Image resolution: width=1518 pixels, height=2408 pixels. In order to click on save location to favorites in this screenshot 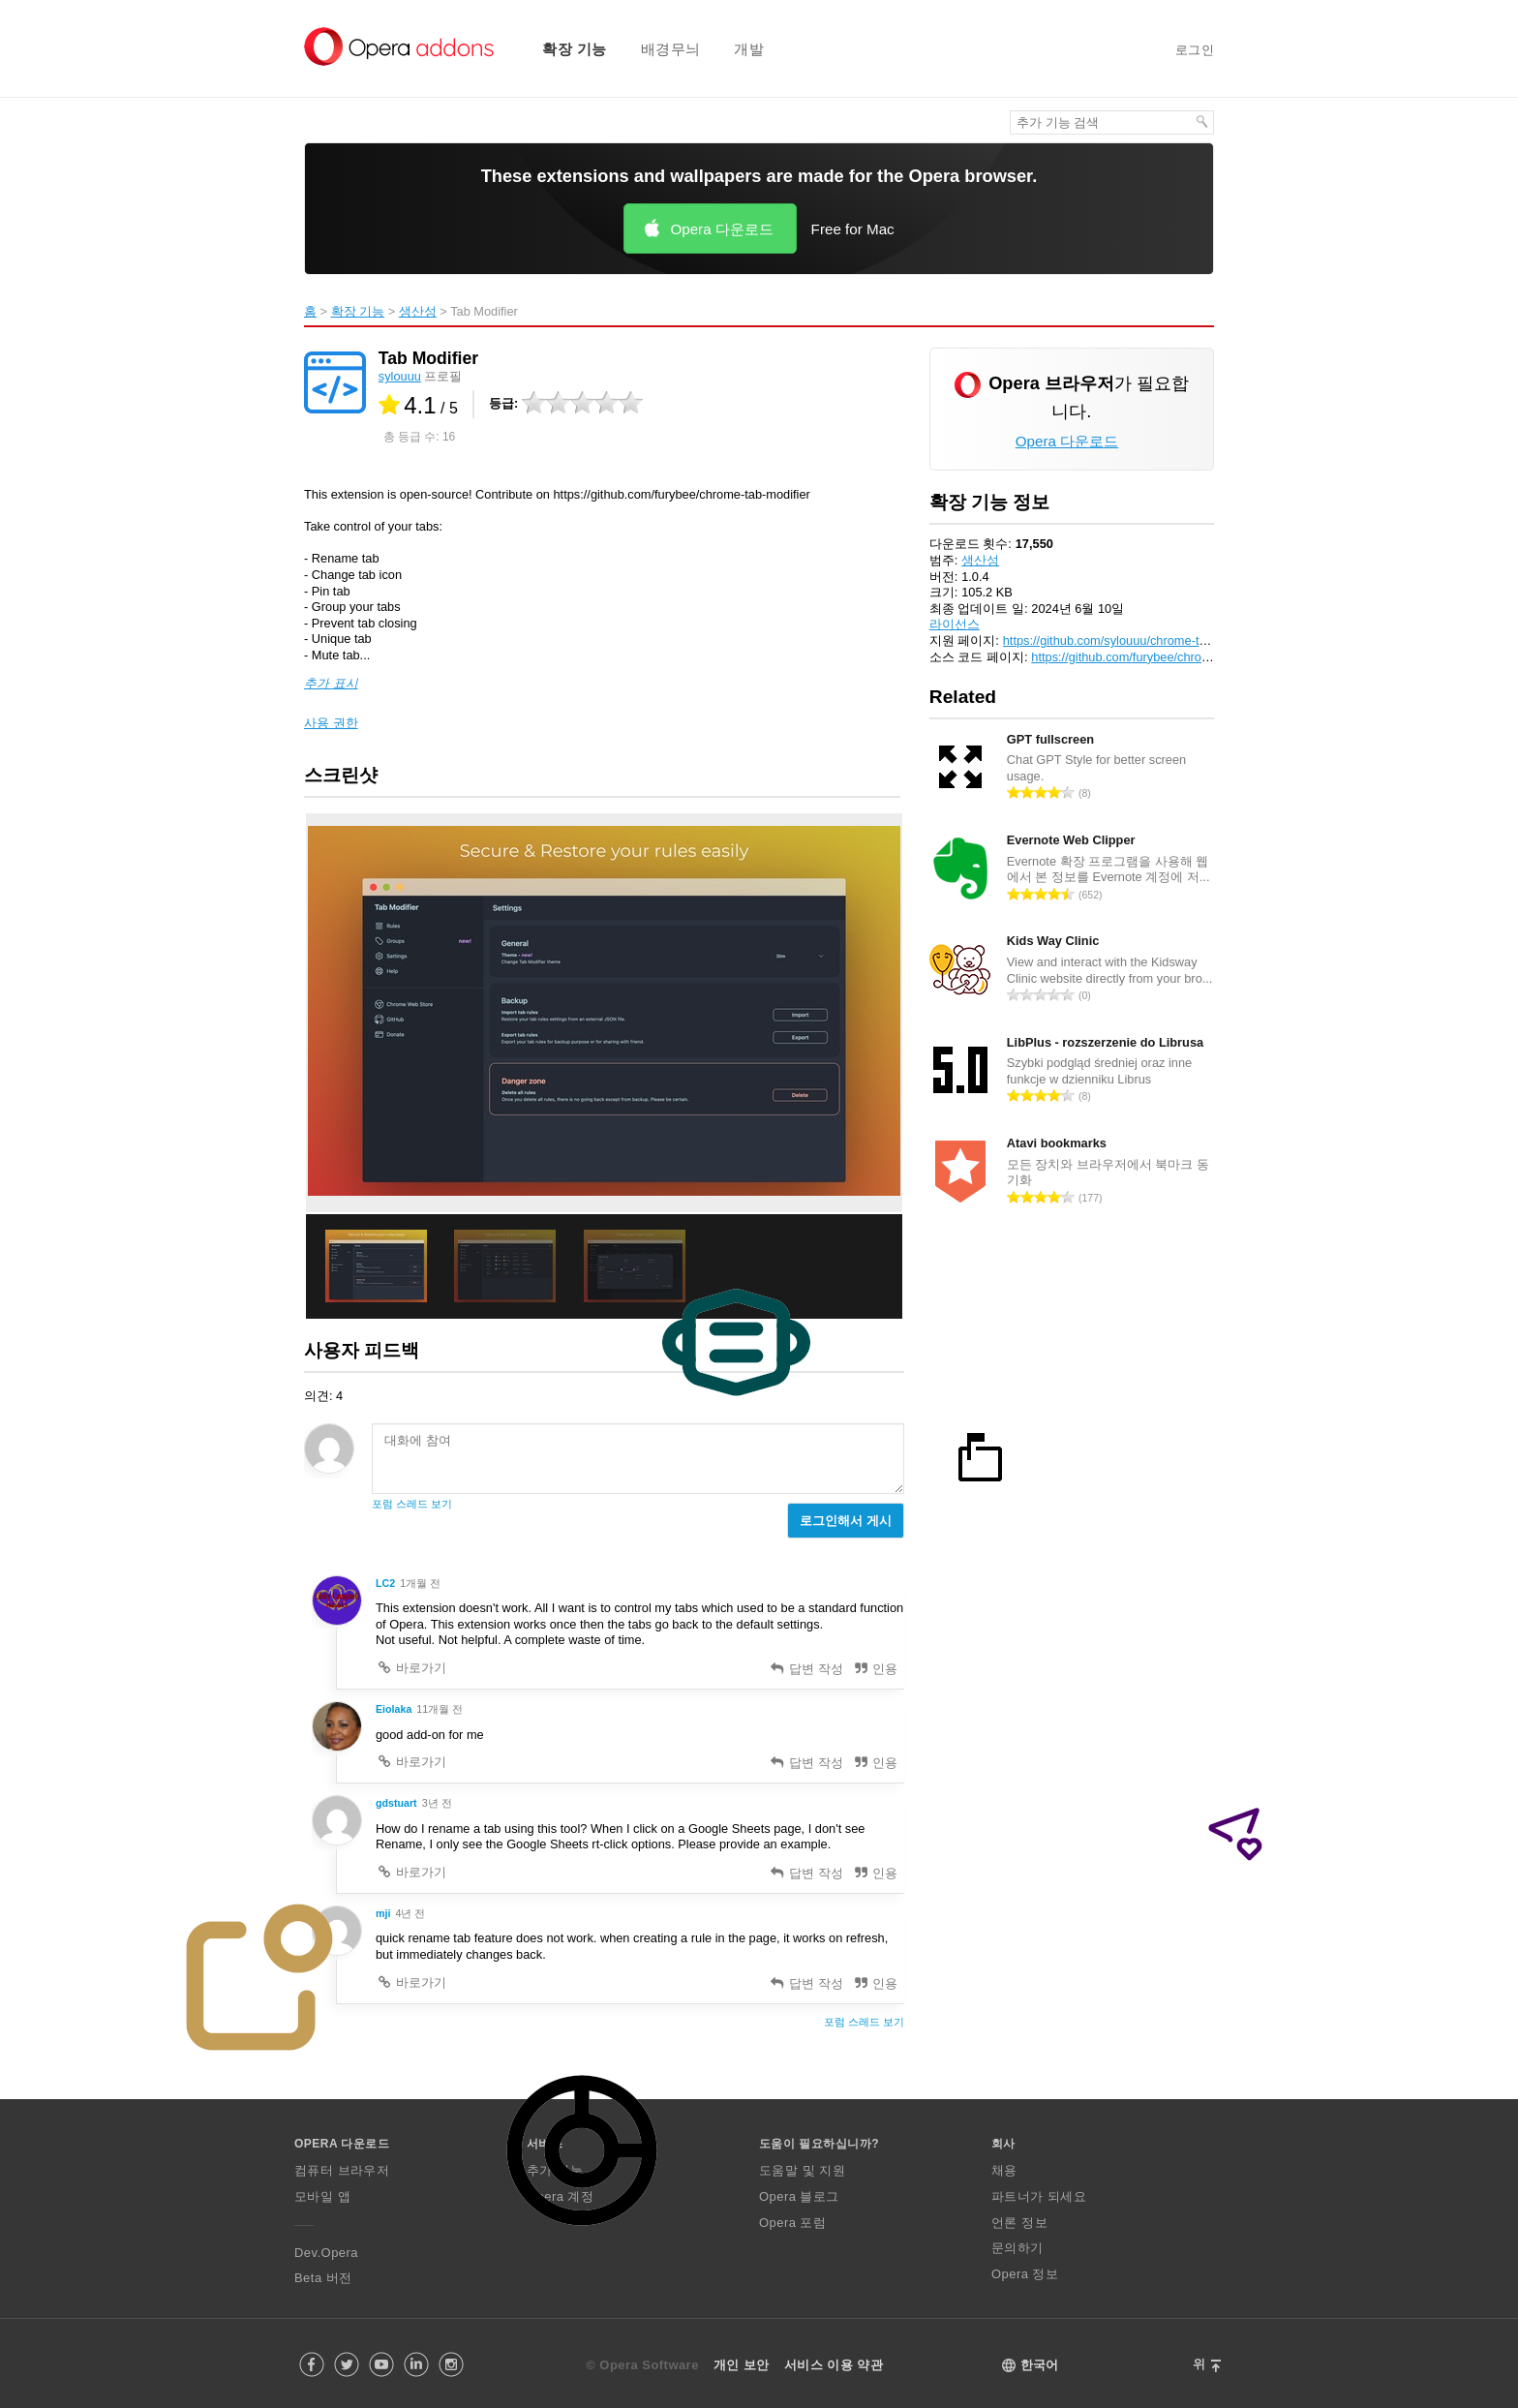, I will do `click(1234, 1833)`.